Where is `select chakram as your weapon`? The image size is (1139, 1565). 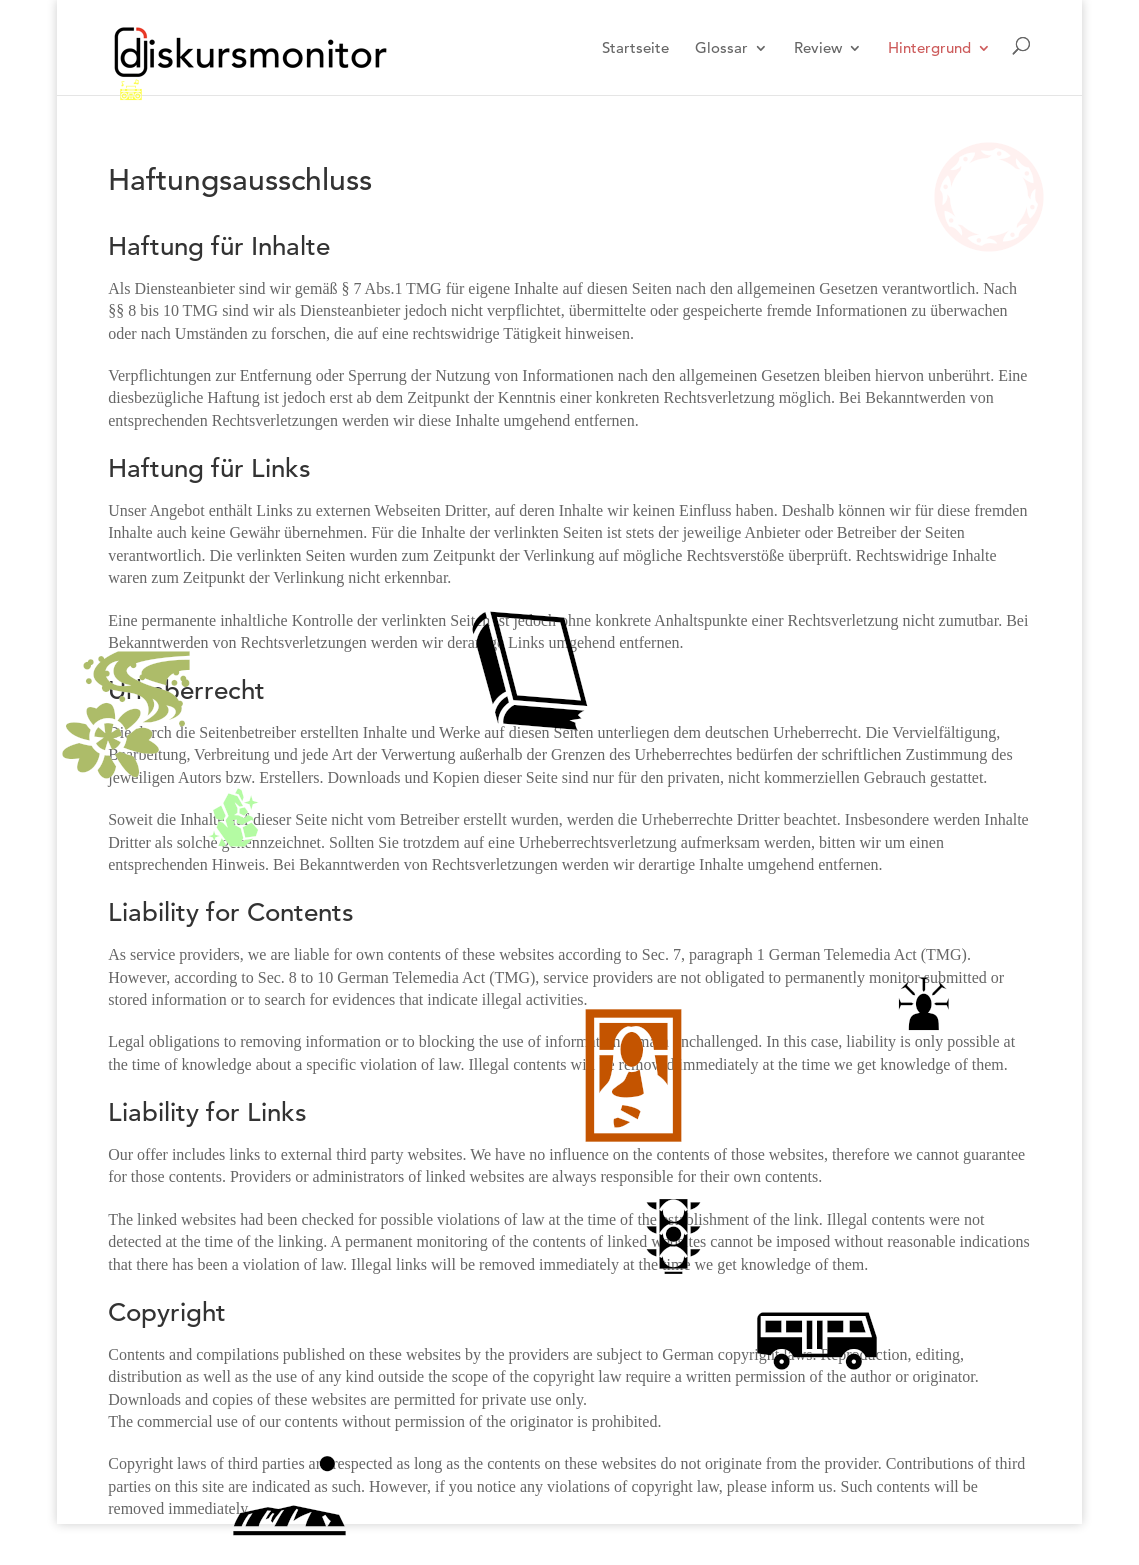
select chakram as your weapon is located at coordinates (989, 197).